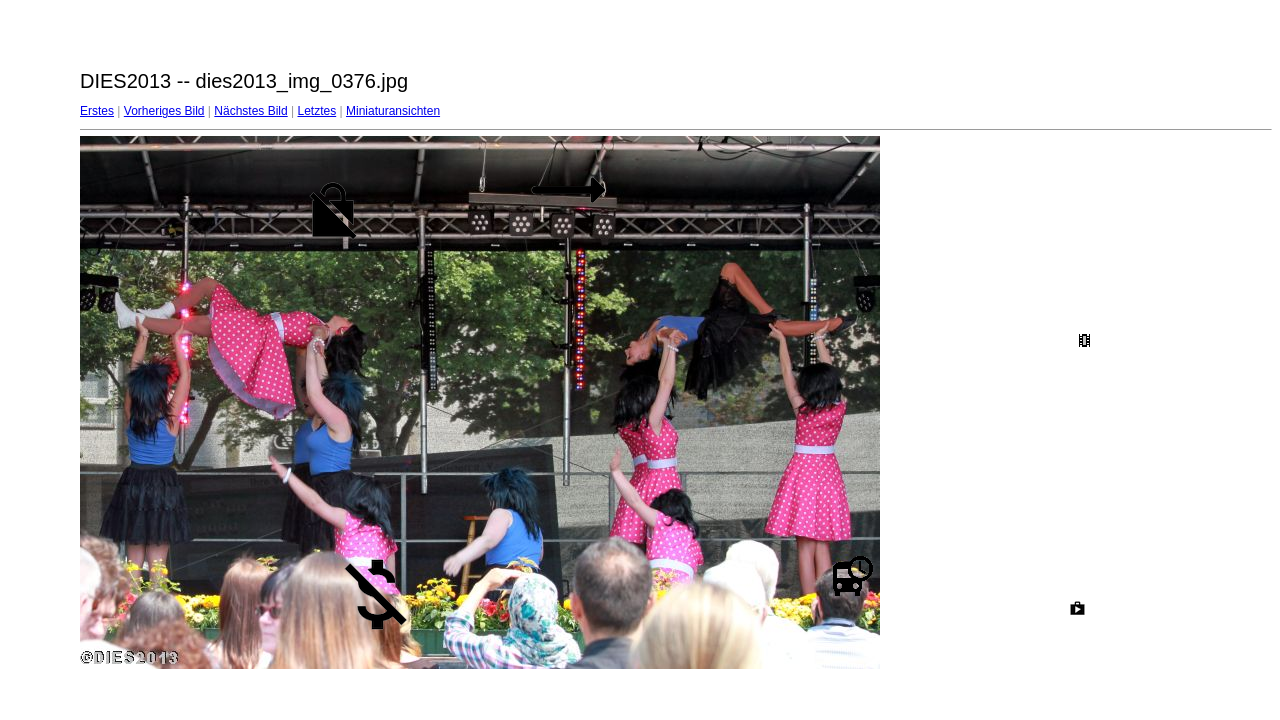 Image resolution: width=1280 pixels, height=720 pixels. Describe the element at coordinates (333, 211) in the screenshot. I see `indicates connection is not encrypted or secure` at that location.